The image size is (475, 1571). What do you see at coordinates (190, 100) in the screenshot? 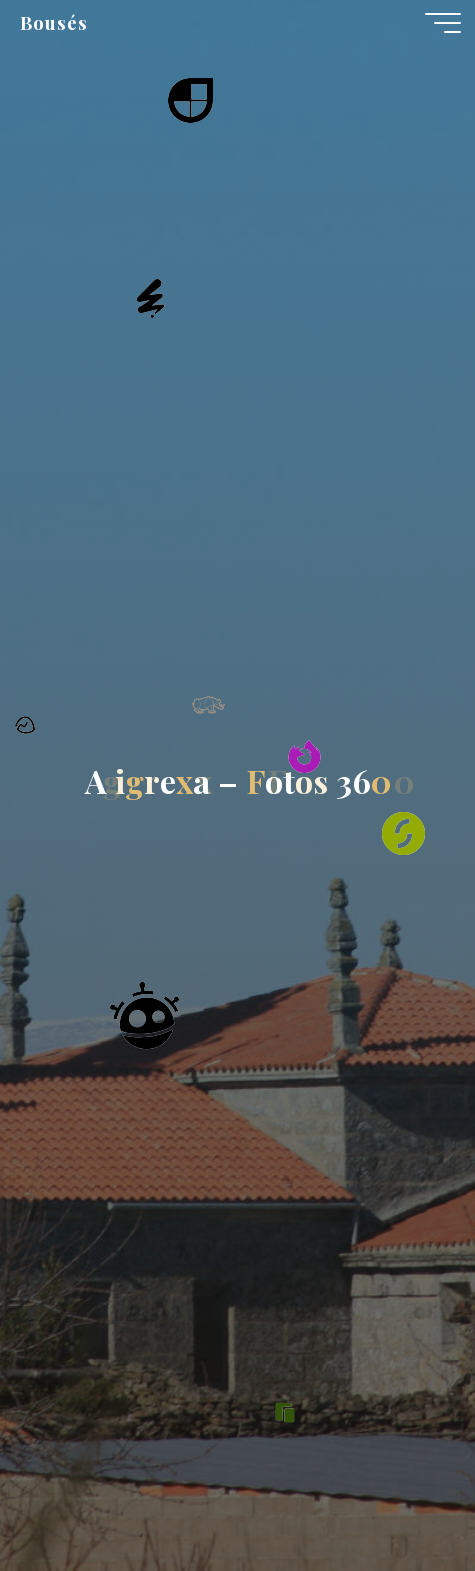
I see `jamstack platform or framework branding` at bounding box center [190, 100].